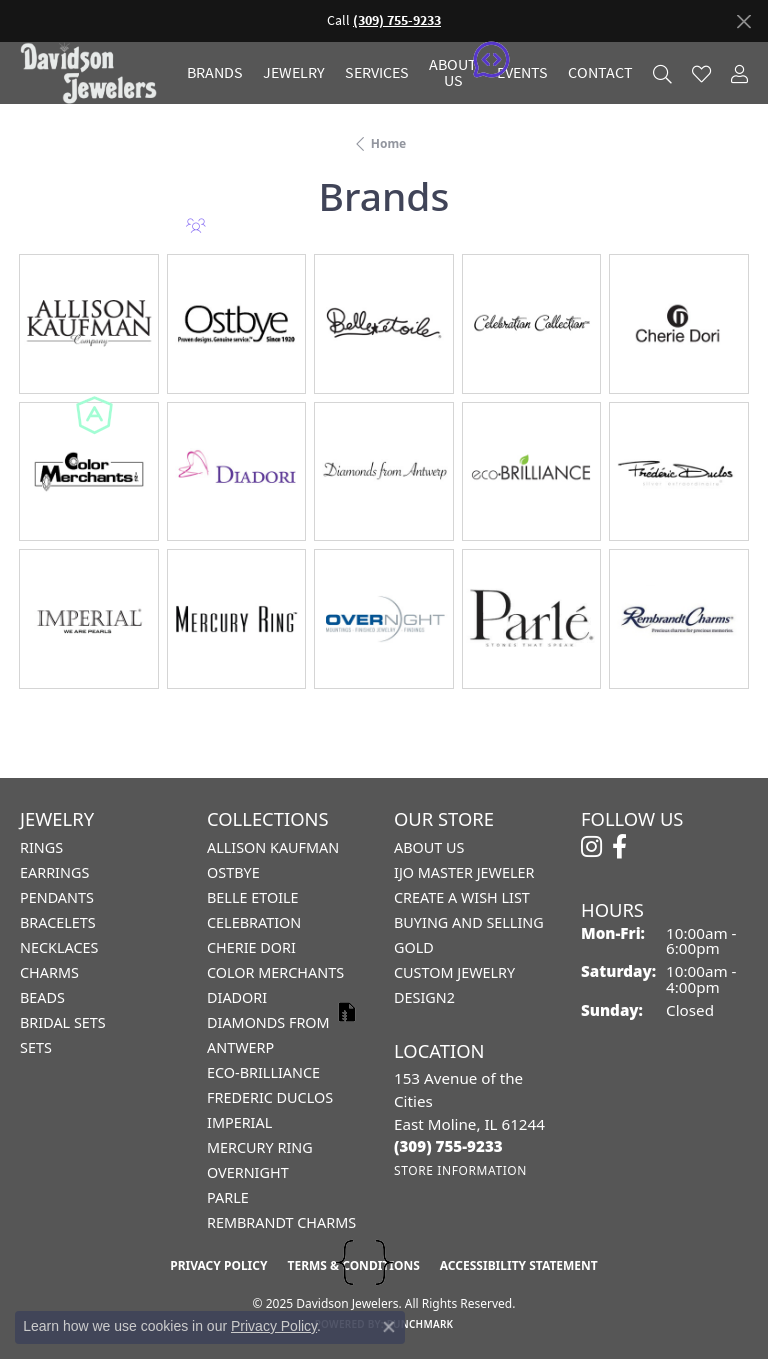 The width and height of the screenshot is (768, 1359). Describe the element at coordinates (364, 1262) in the screenshot. I see `access code or developer settings` at that location.